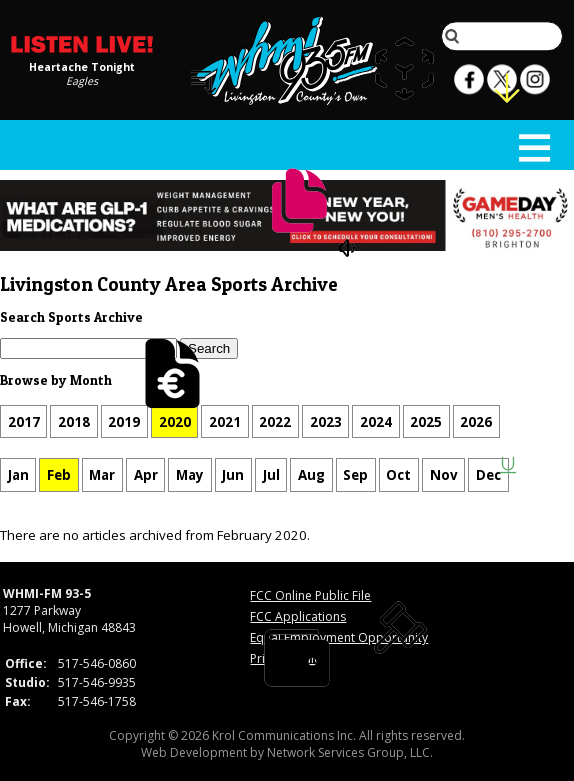 Image resolution: width=574 pixels, height=781 pixels. Describe the element at coordinates (203, 81) in the screenshot. I see `sort list in descending order` at that location.